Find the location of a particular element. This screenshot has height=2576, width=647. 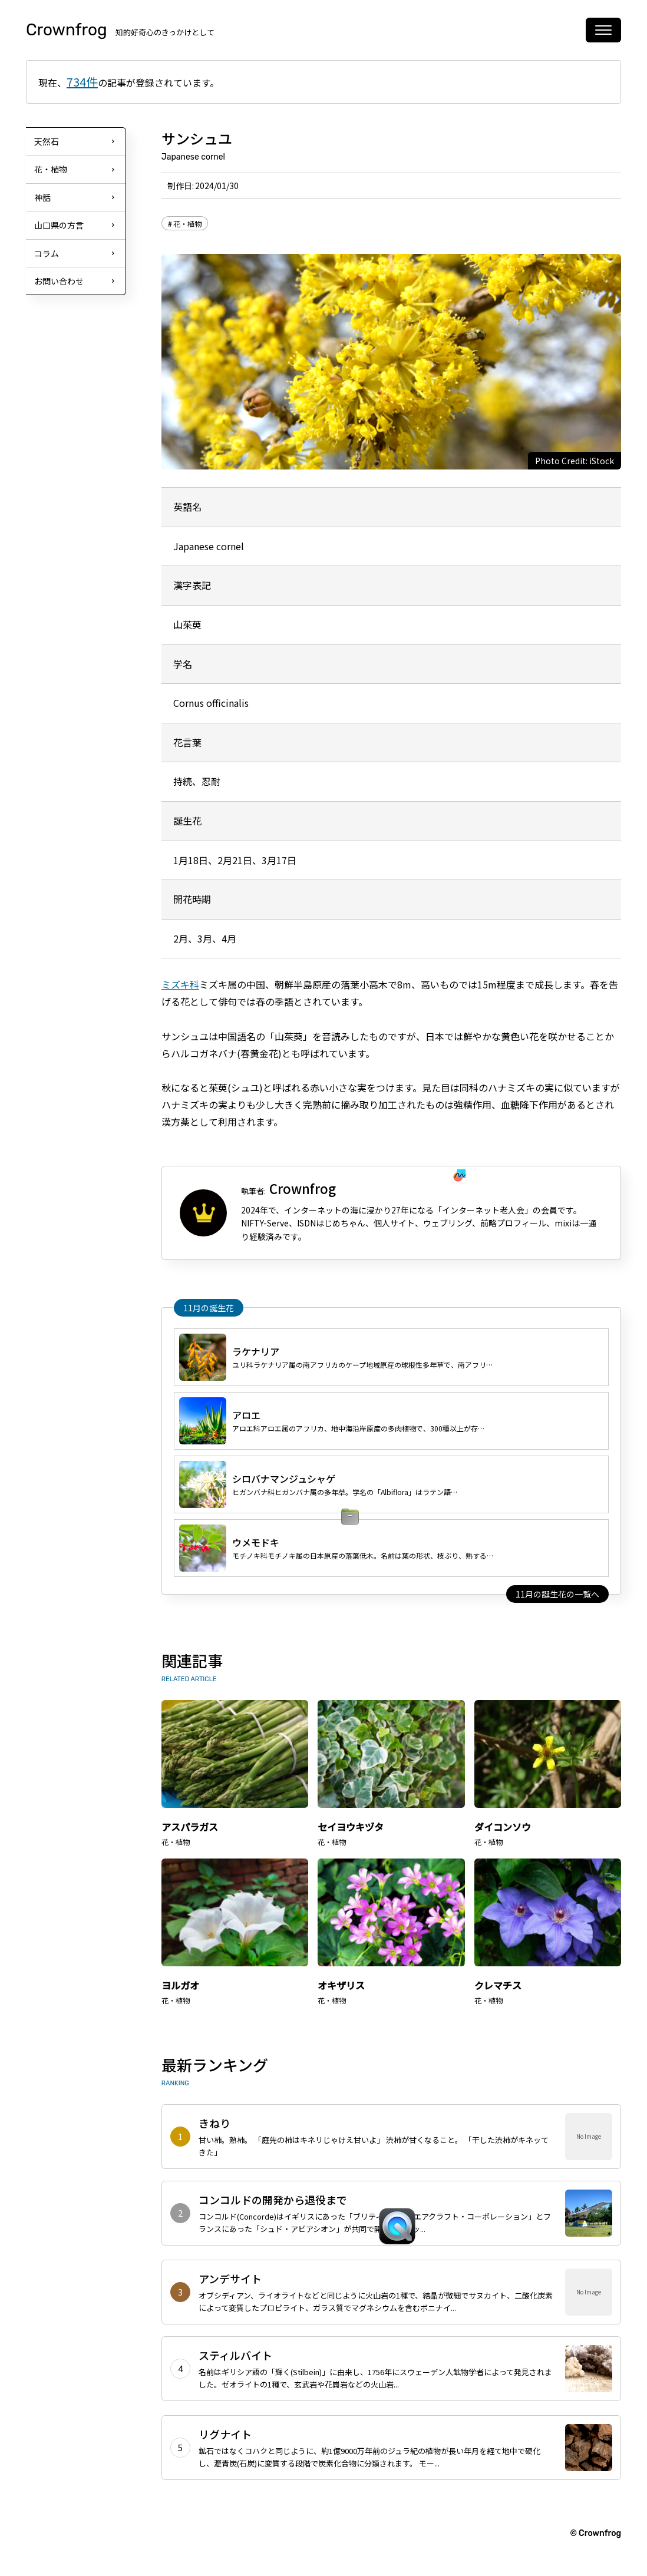

open the file manager application is located at coordinates (350, 1516).